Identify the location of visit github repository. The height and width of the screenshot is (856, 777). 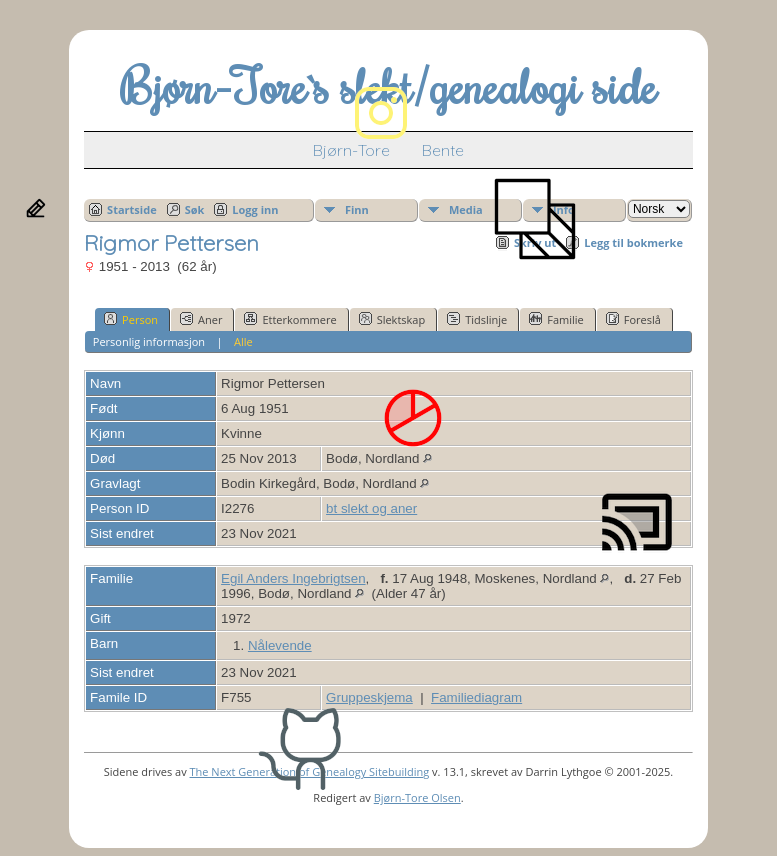
(307, 747).